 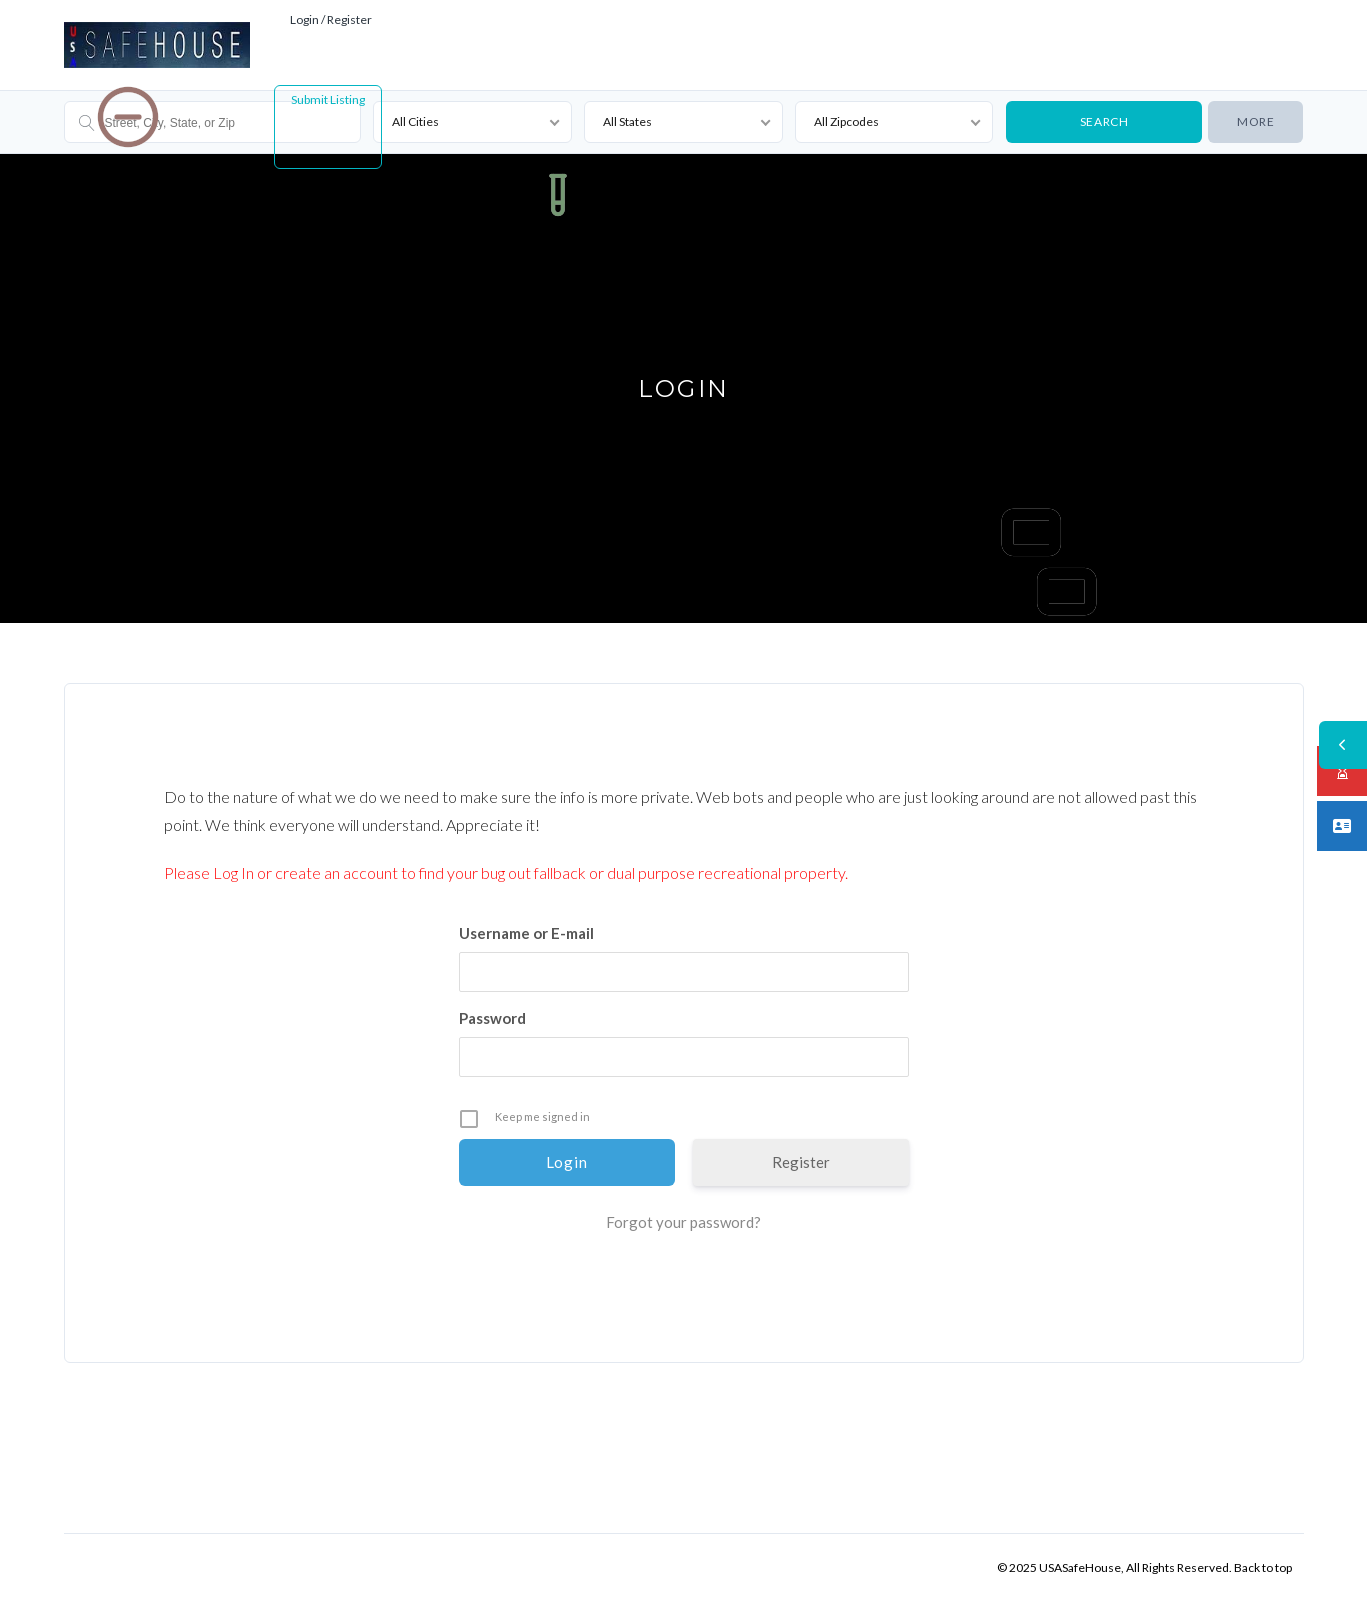 I want to click on remove an item from a list or collection, so click(x=128, y=117).